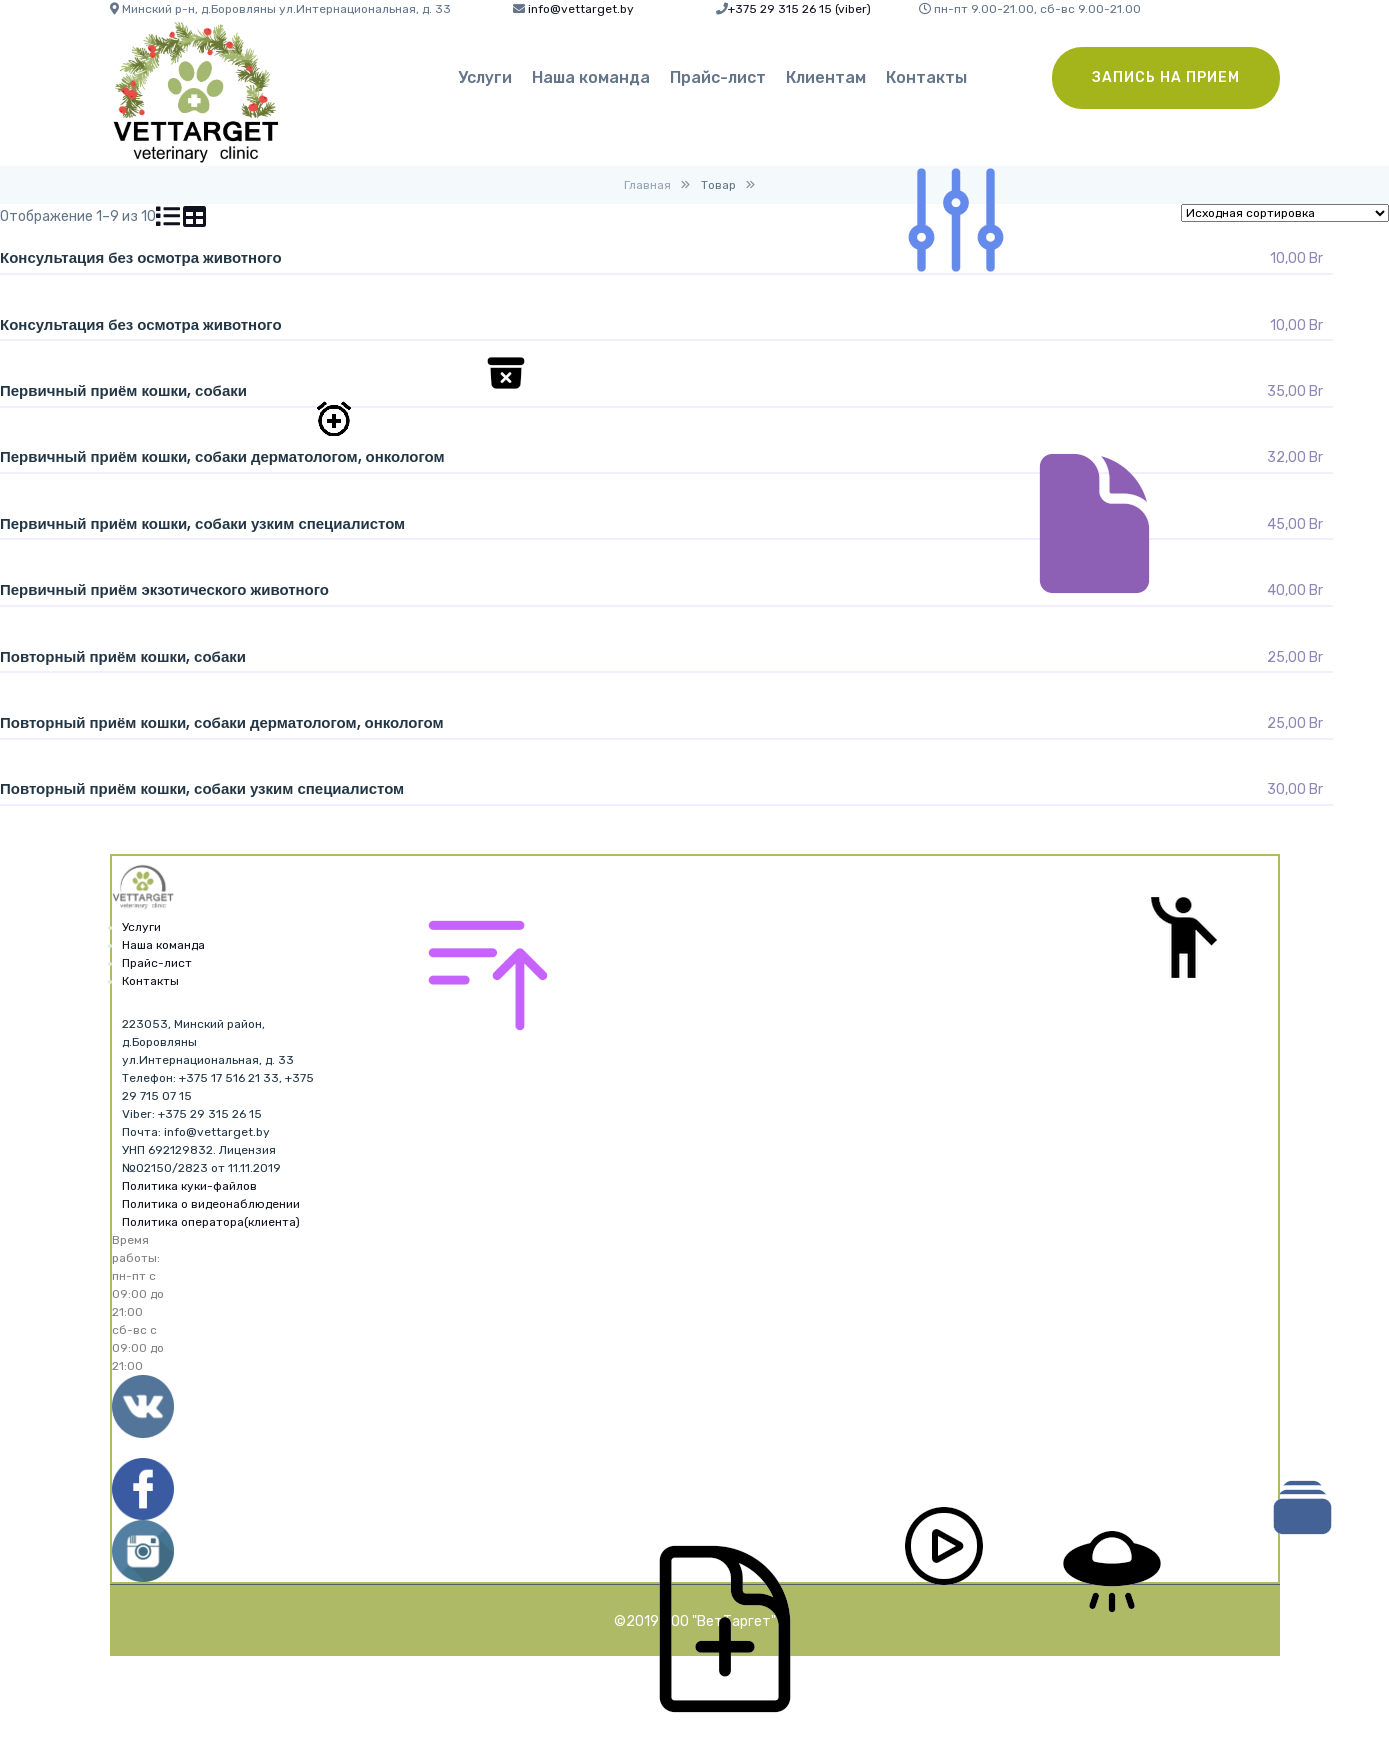 The height and width of the screenshot is (1738, 1389). Describe the element at coordinates (944, 1546) in the screenshot. I see `play media or video content` at that location.